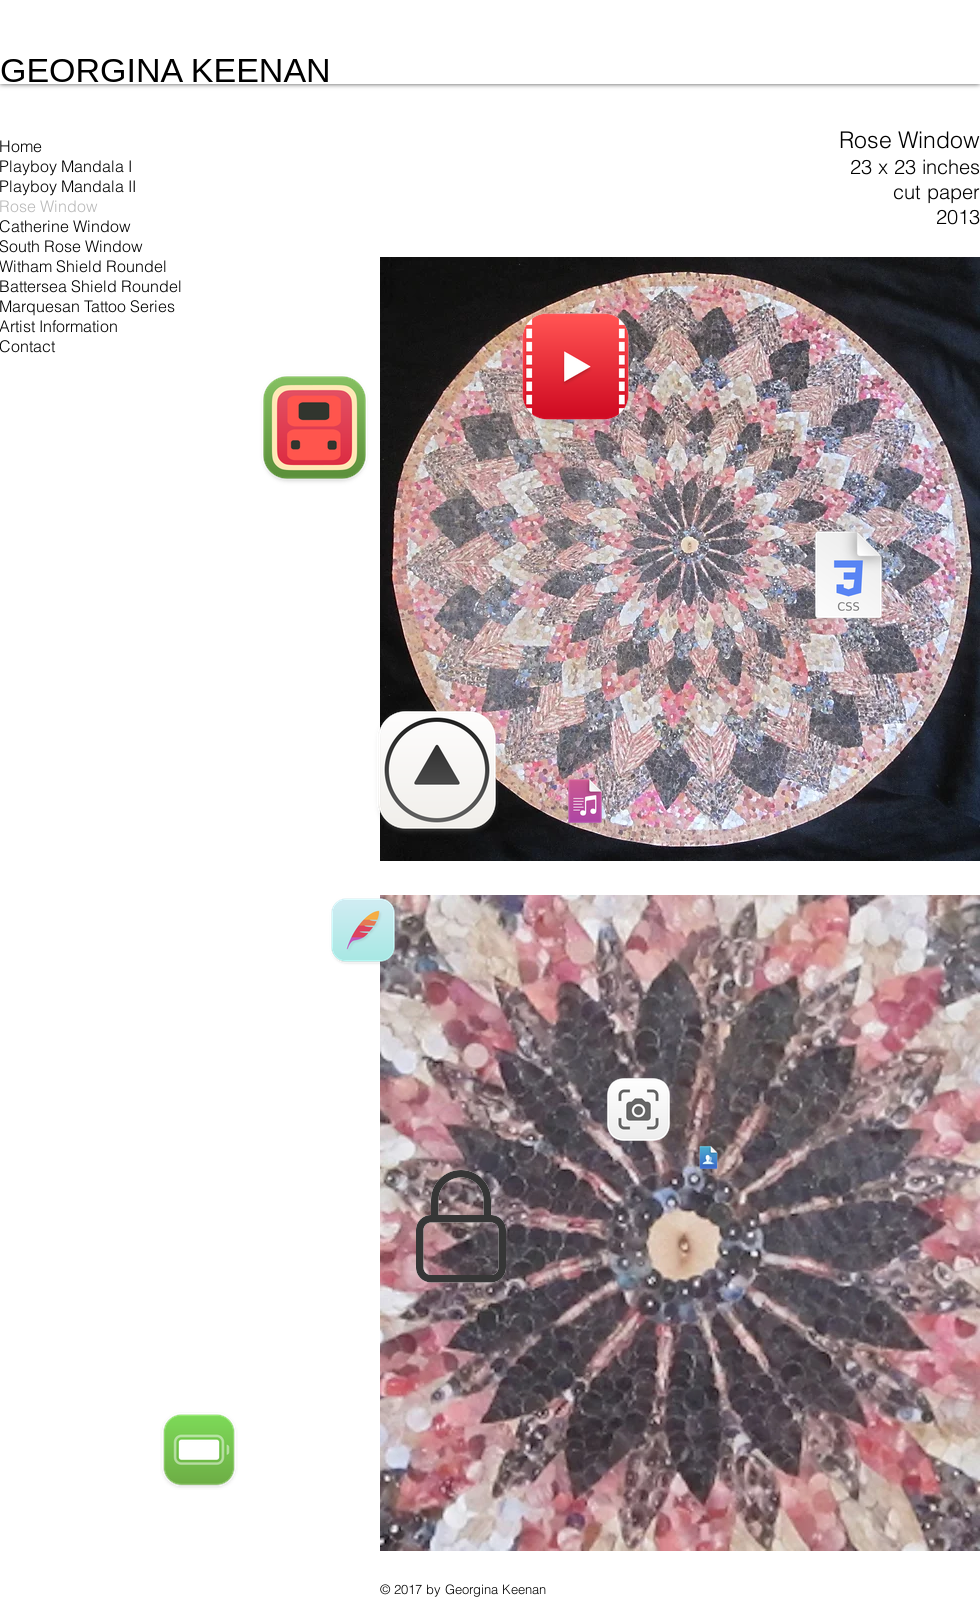 Image resolution: width=980 pixels, height=1616 pixels. What do you see at coordinates (848, 576) in the screenshot?
I see `a CSS stylesheet file` at bounding box center [848, 576].